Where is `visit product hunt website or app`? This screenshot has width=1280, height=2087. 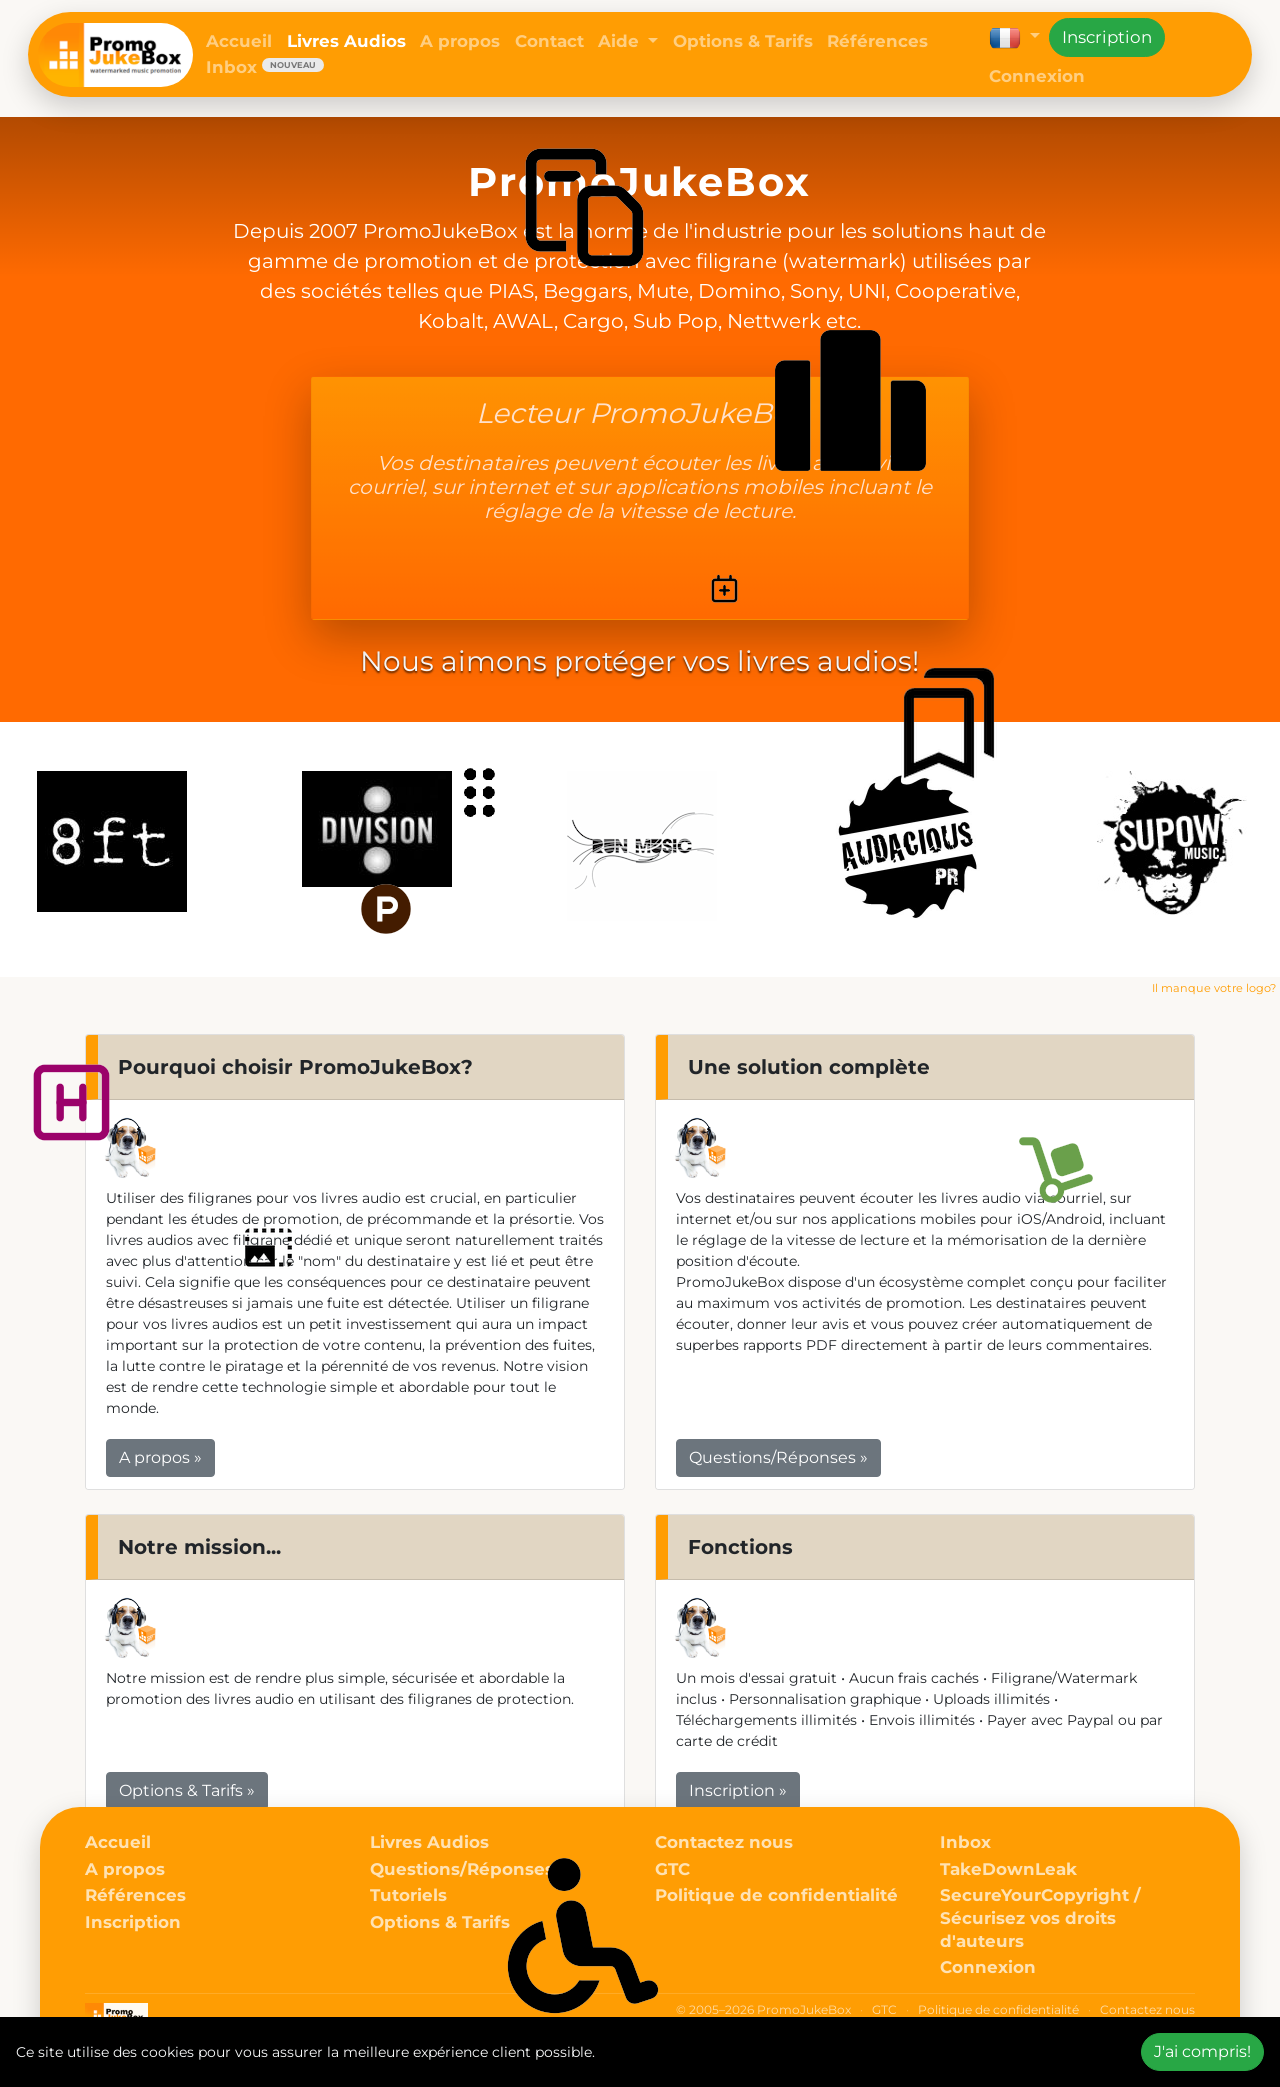
visit product hunt website or app is located at coordinates (386, 909).